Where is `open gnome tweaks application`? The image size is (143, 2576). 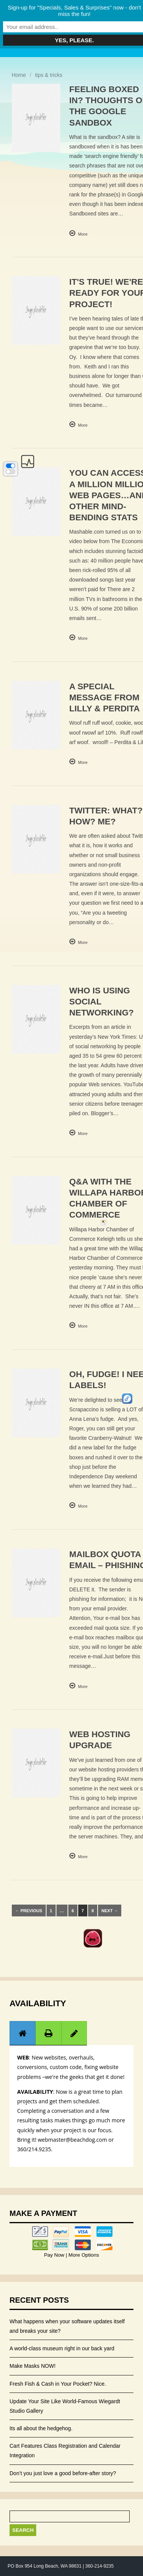 open gnome tweaks application is located at coordinates (10, 469).